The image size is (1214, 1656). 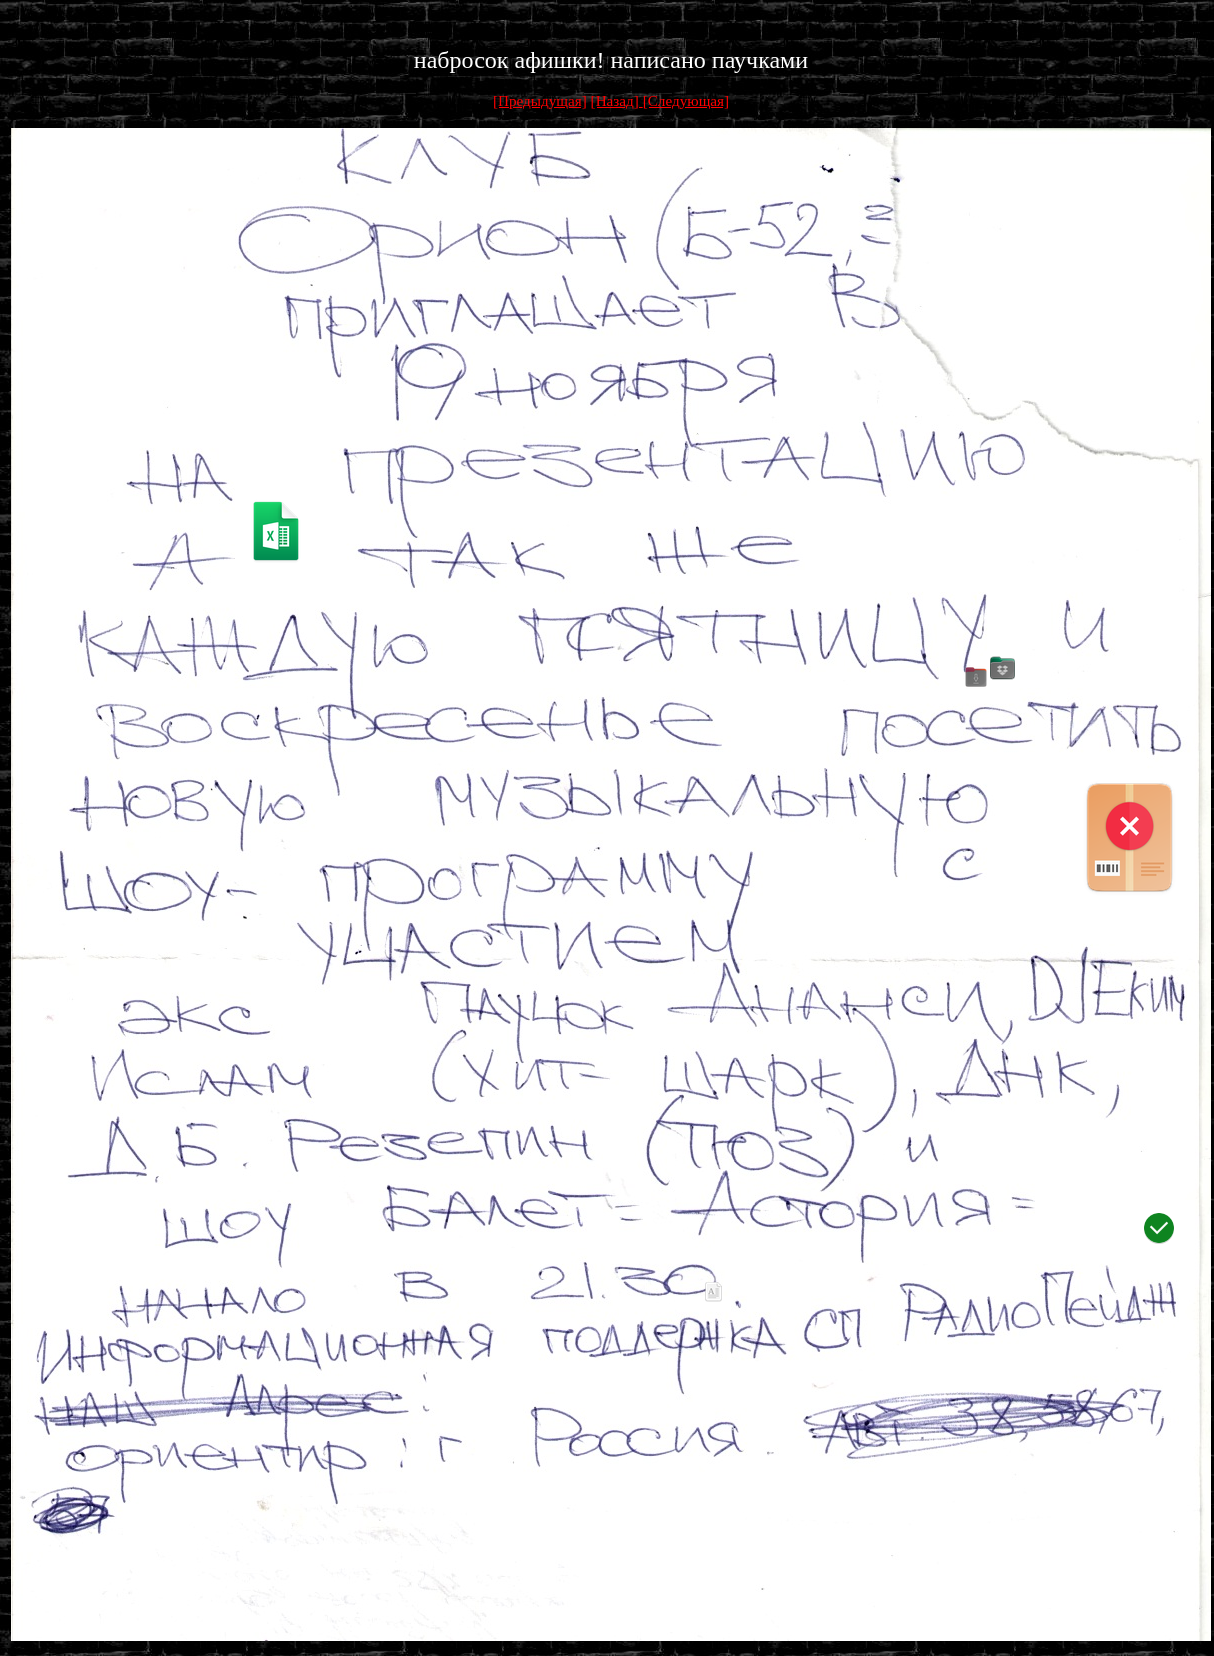 What do you see at coordinates (276, 531) in the screenshot?
I see `open a Microsoft Excel spreadsheet file` at bounding box center [276, 531].